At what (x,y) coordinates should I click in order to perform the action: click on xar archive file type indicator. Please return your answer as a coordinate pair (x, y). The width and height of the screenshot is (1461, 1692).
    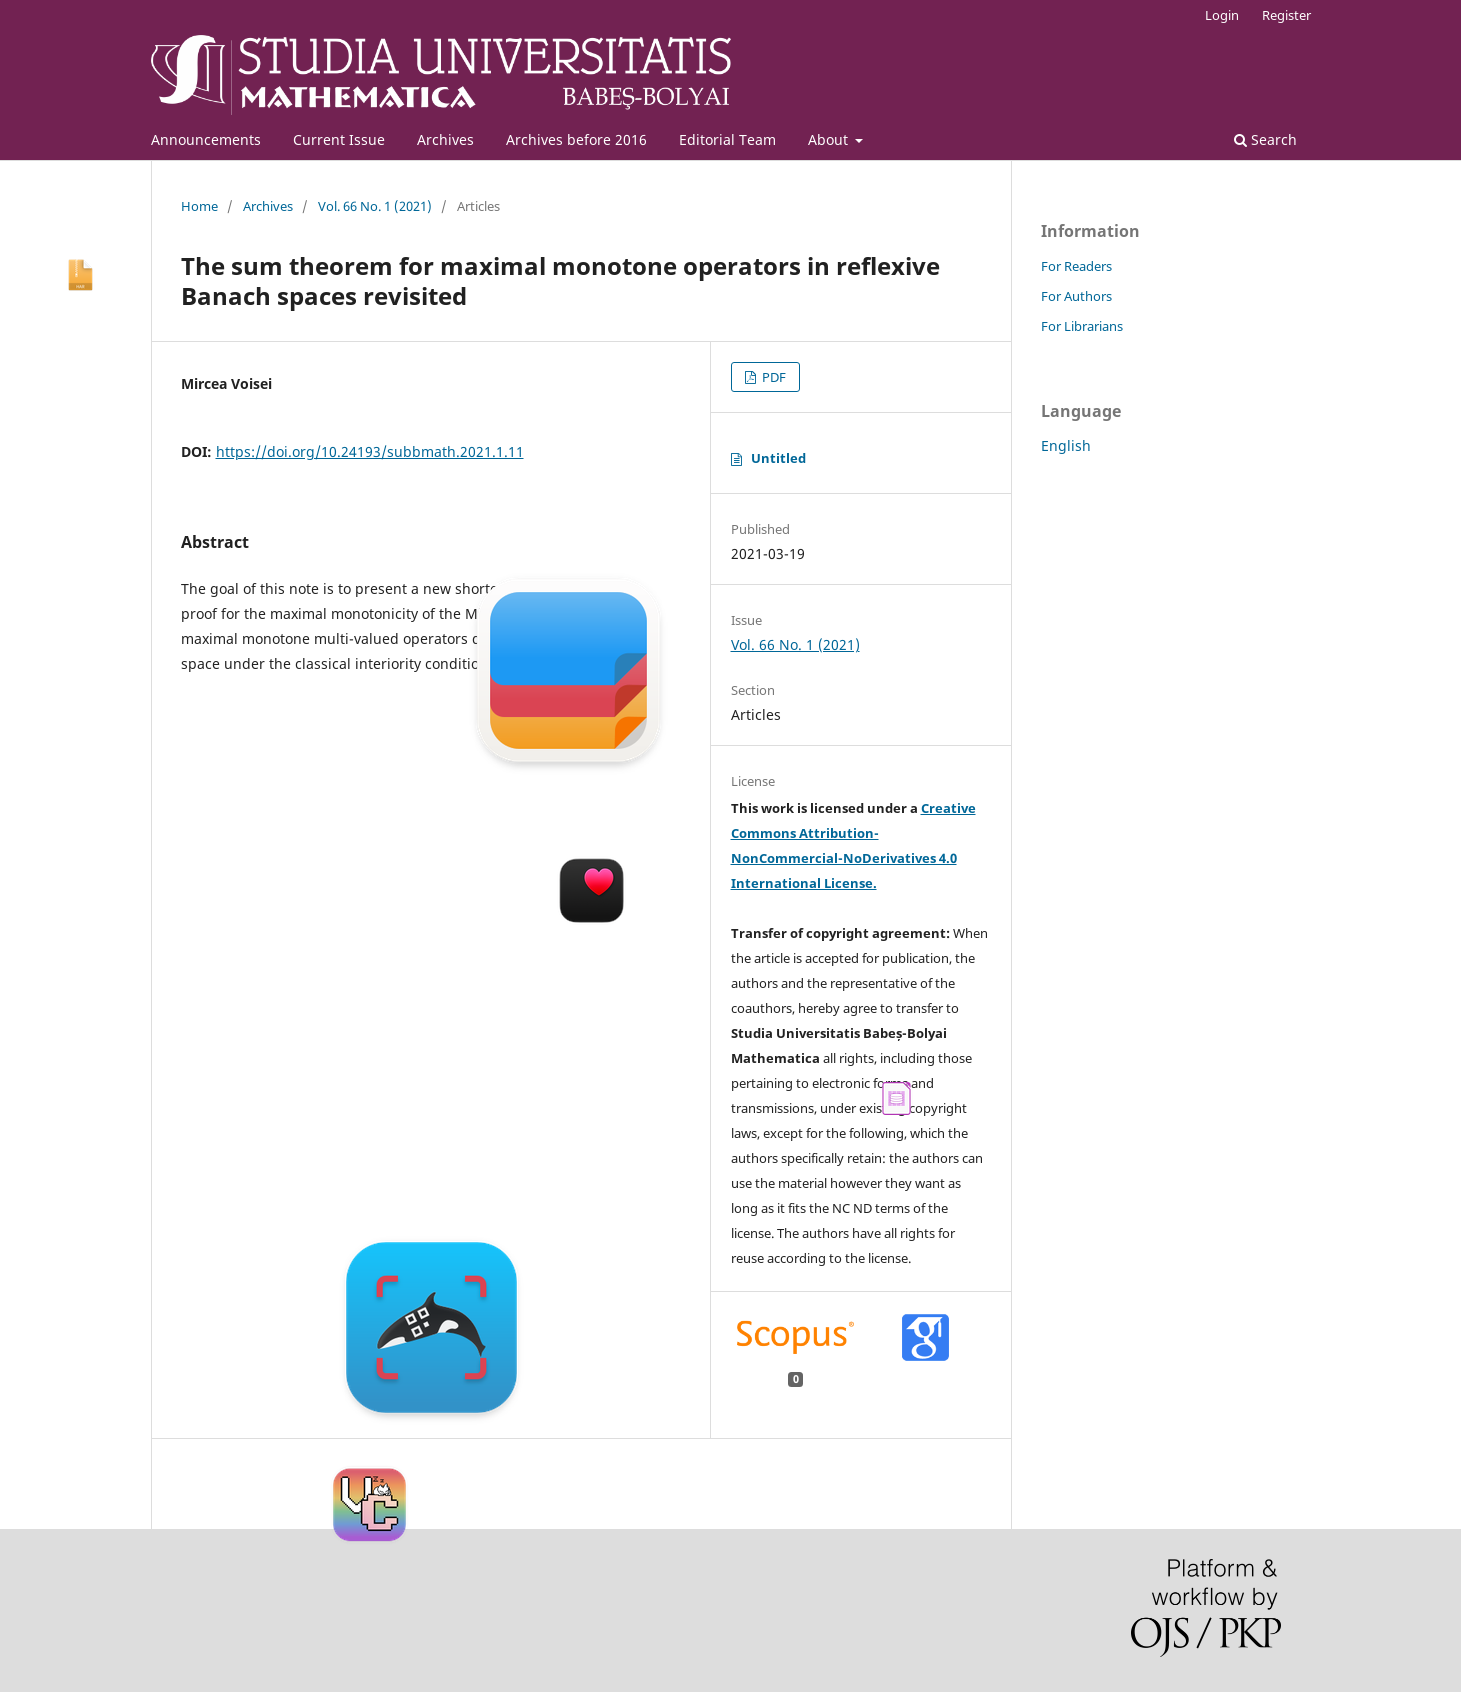
    Looking at the image, I should click on (80, 275).